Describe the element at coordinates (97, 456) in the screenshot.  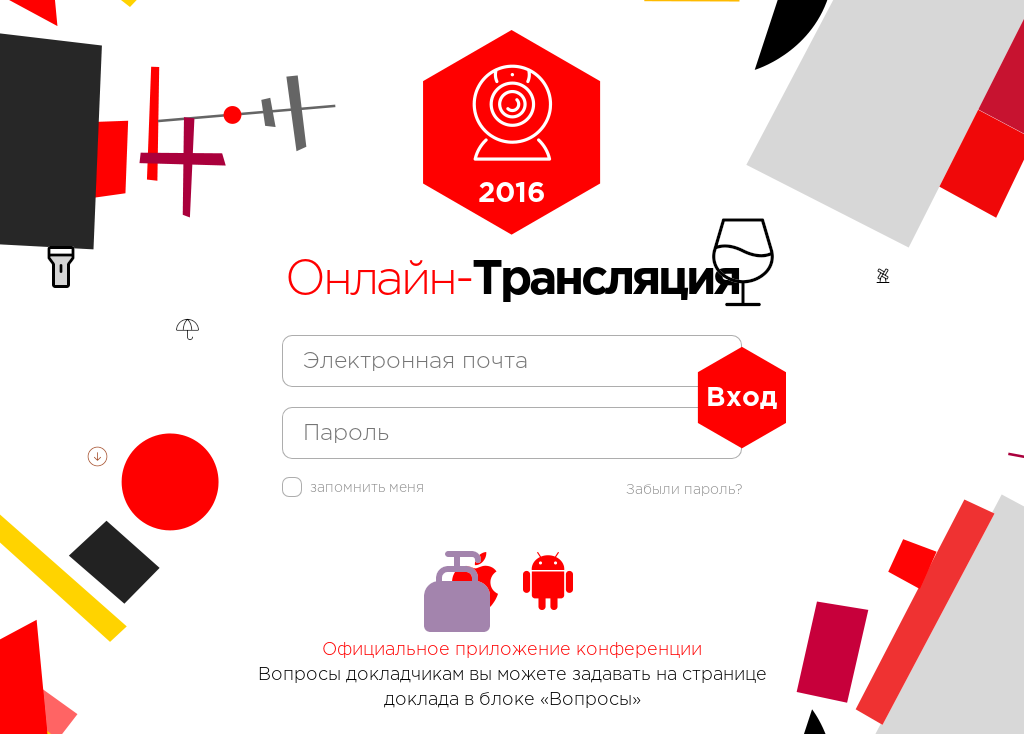
I see `download file or content` at that location.